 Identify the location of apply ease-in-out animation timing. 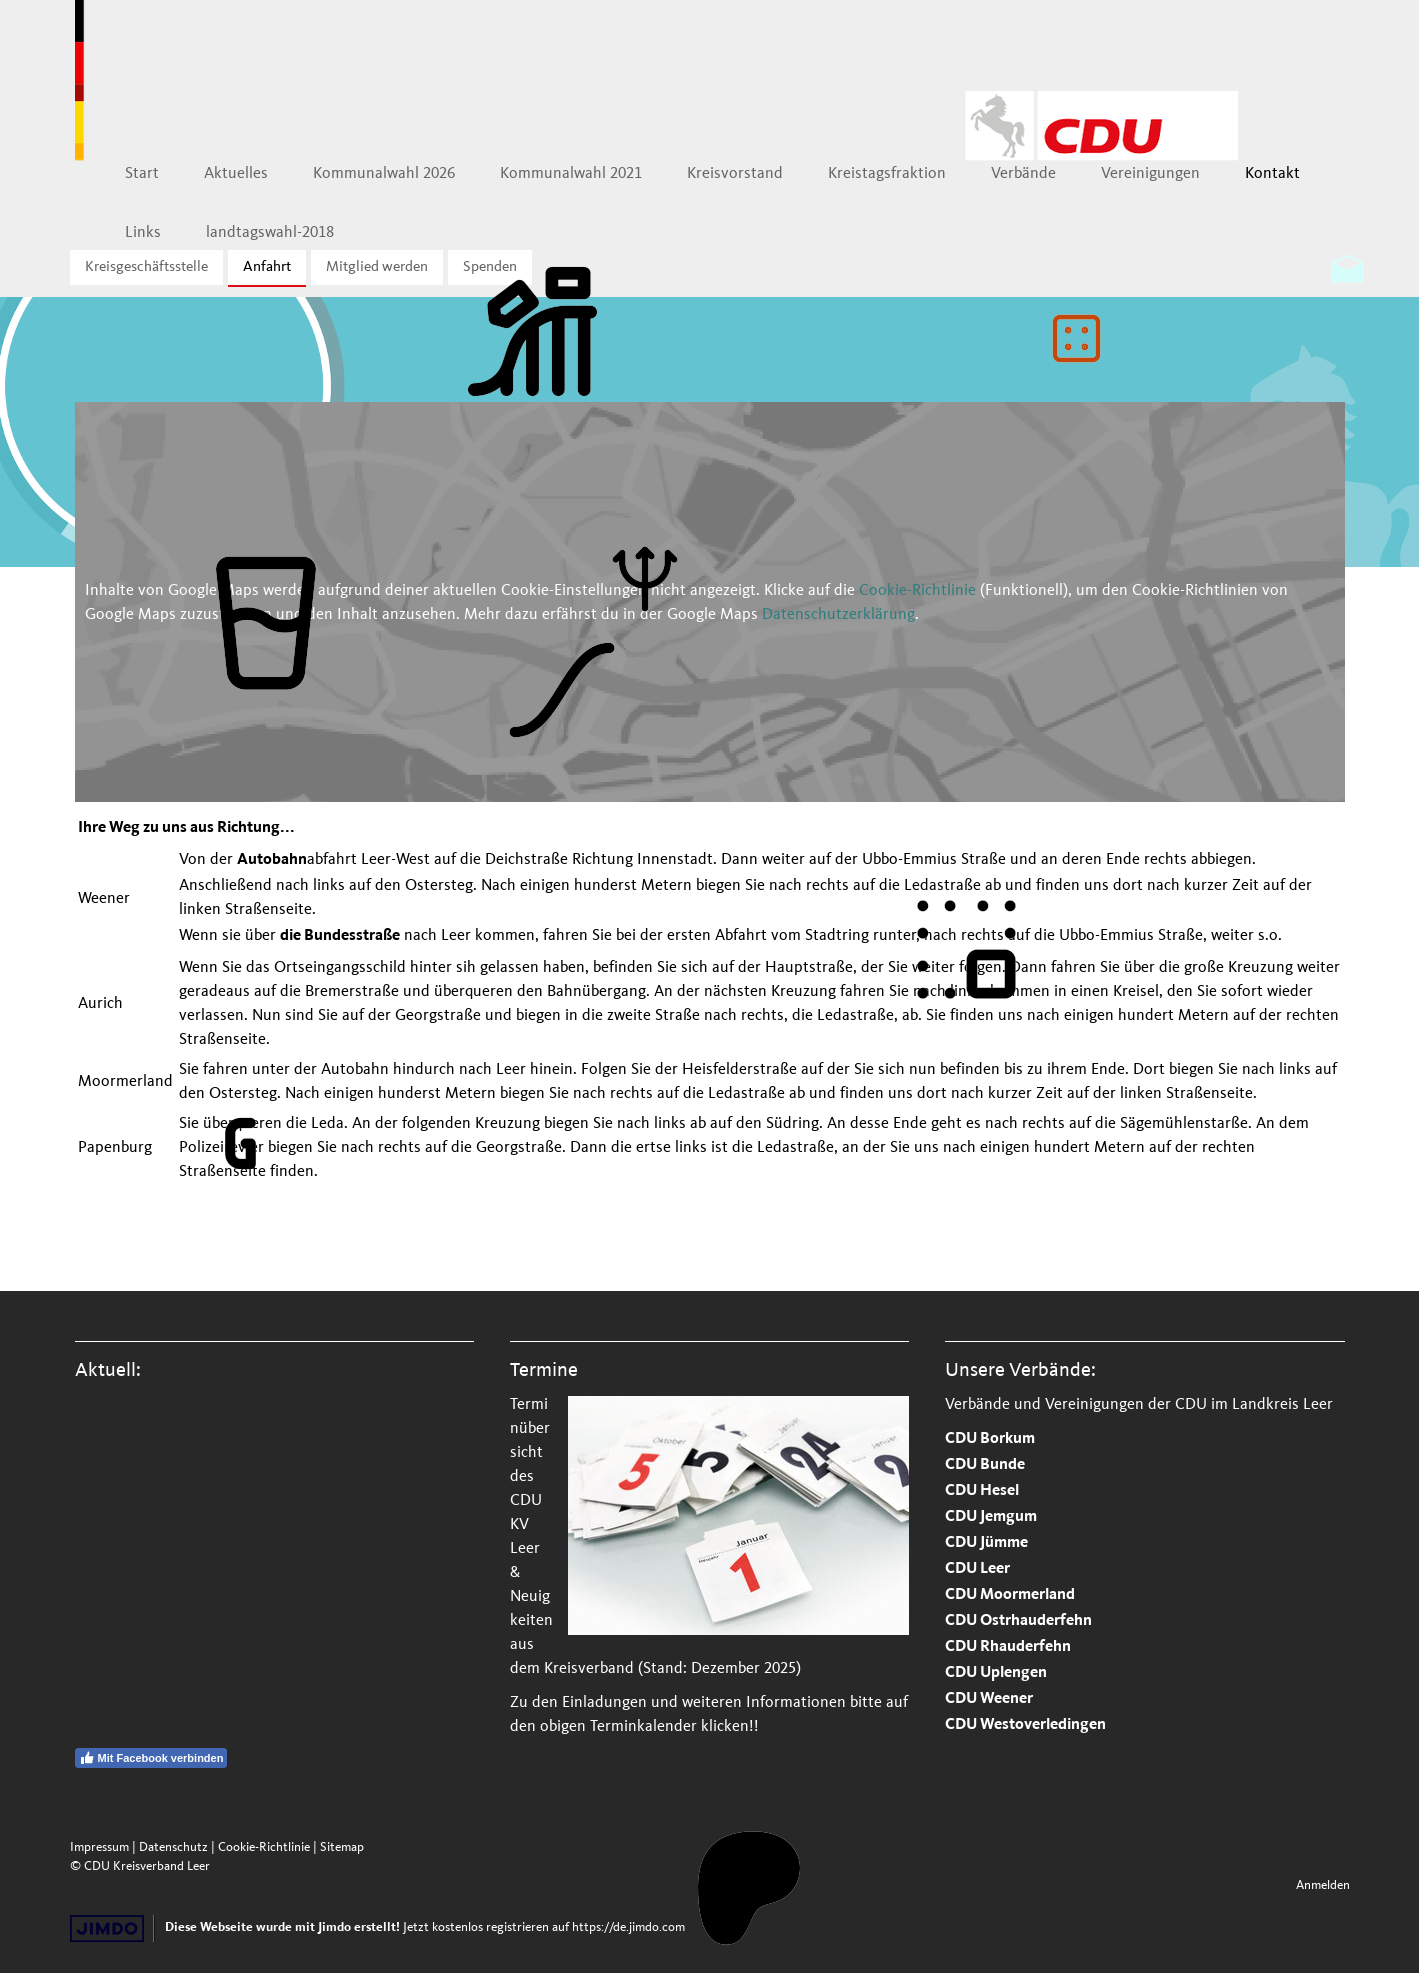
(562, 690).